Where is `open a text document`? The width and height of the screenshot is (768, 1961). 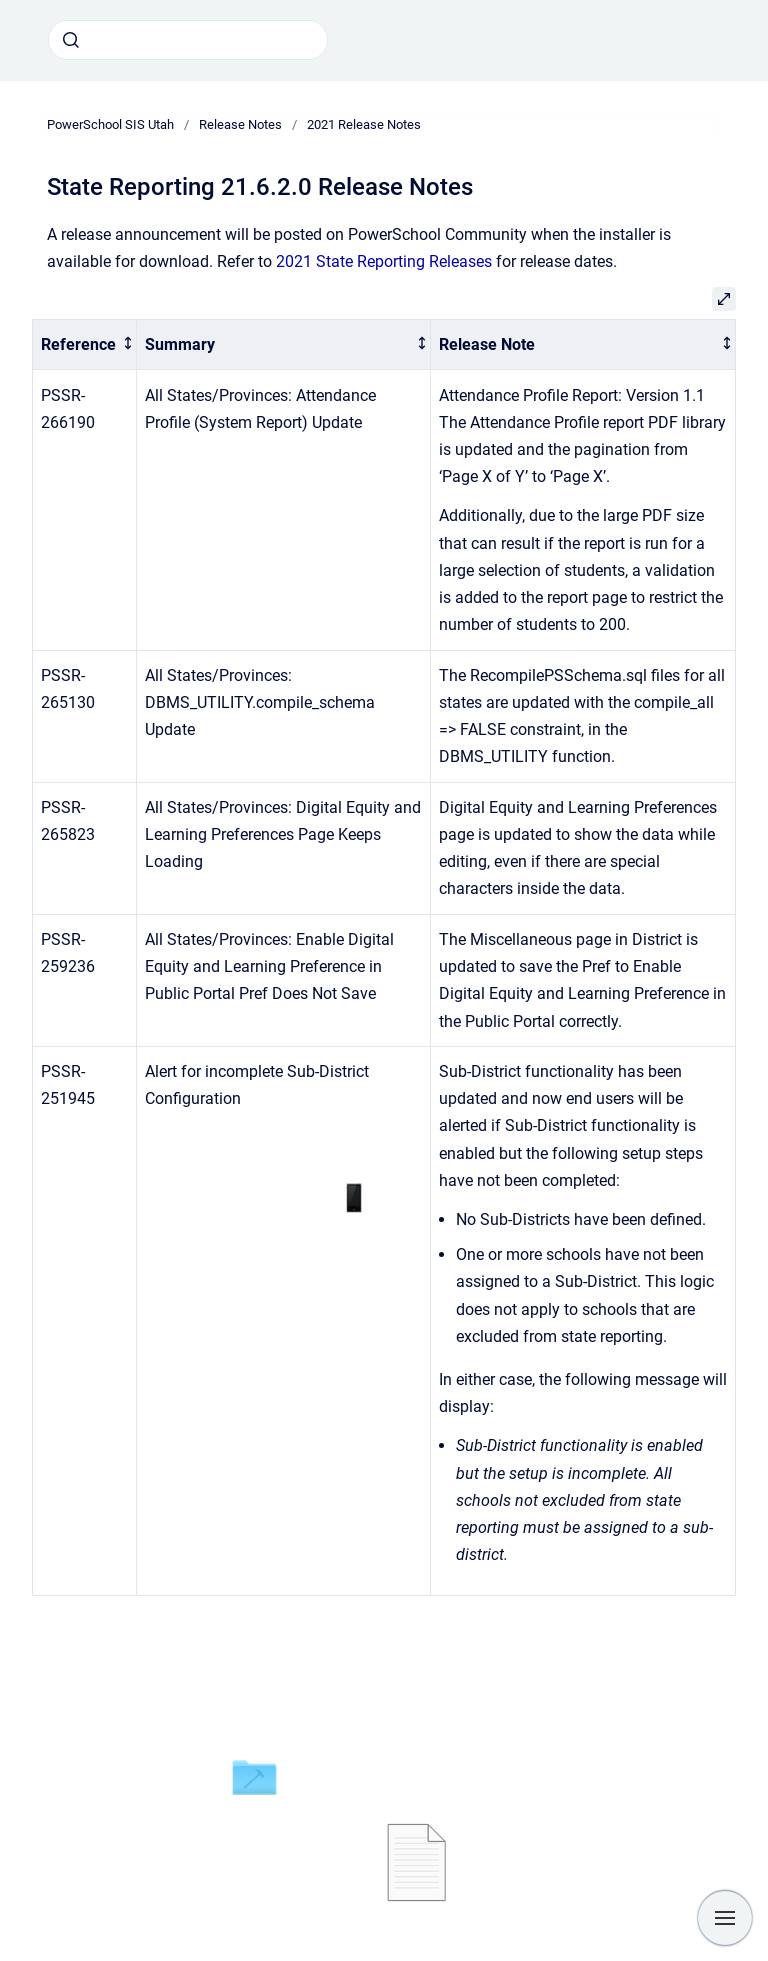 open a text document is located at coordinates (416, 1862).